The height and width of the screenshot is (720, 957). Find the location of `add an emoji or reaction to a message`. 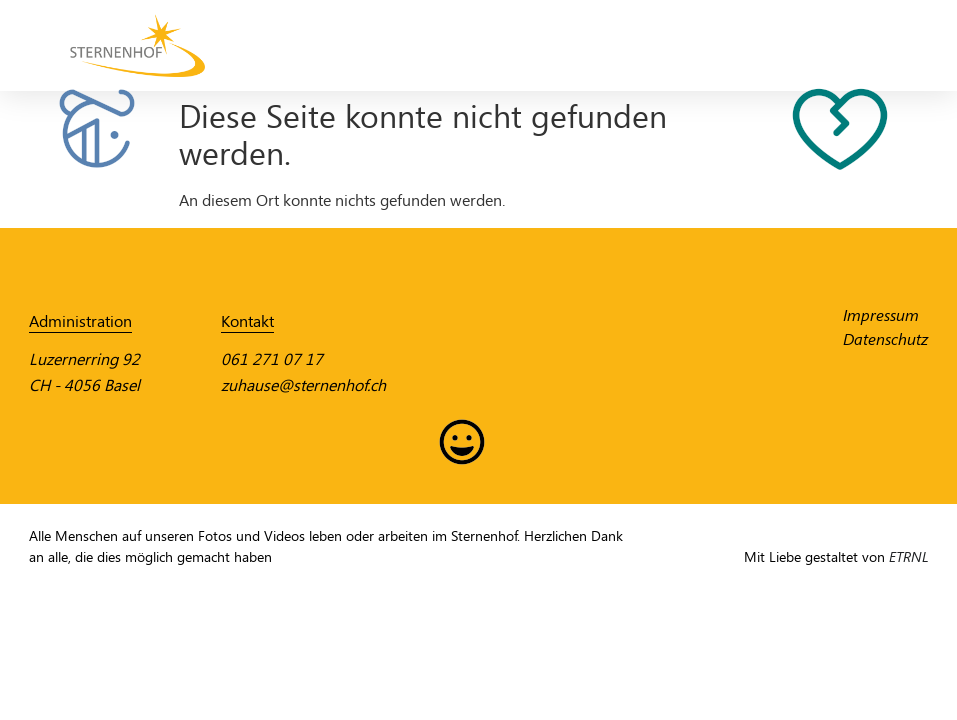

add an emoji or reaction to a message is located at coordinates (462, 442).